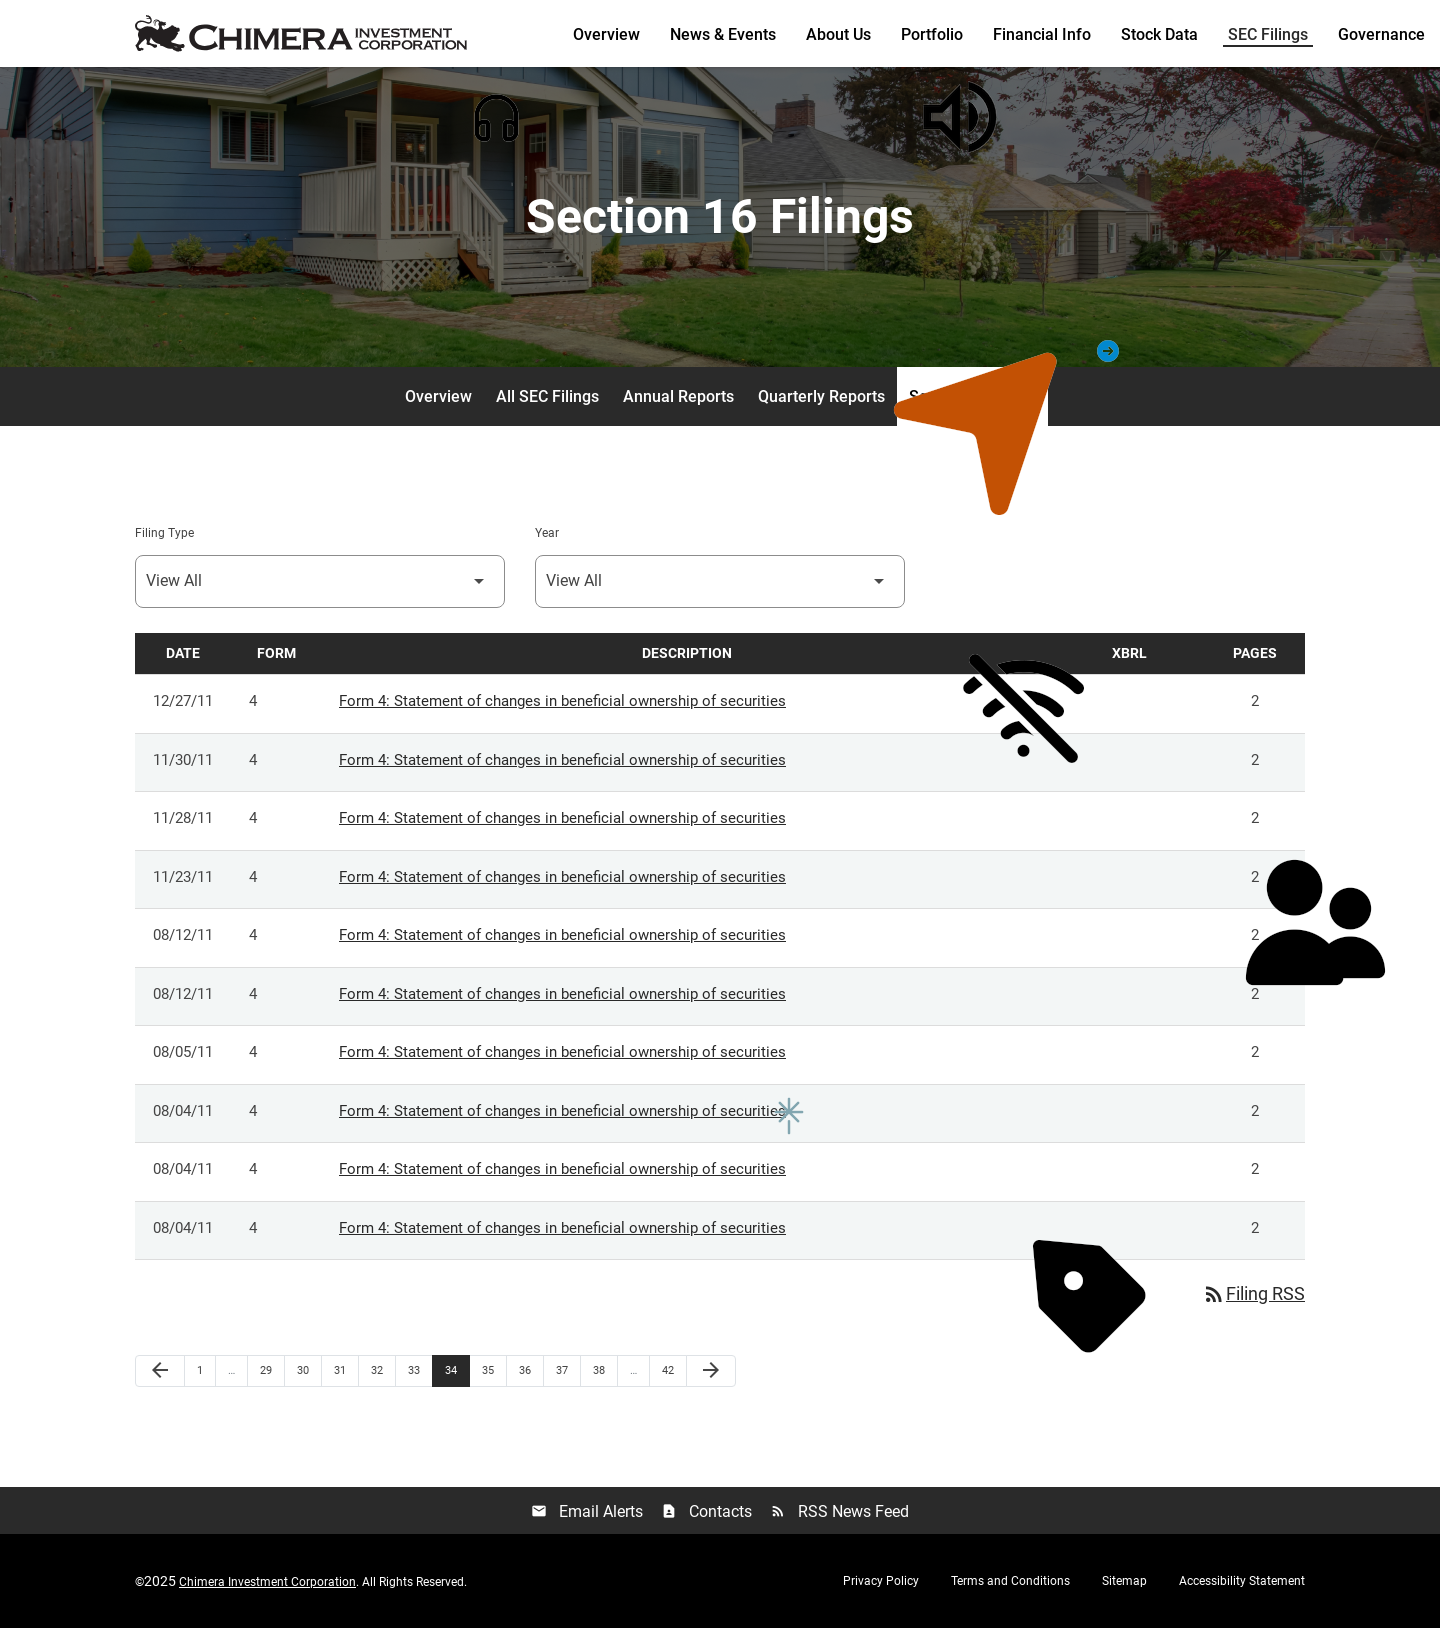 Image resolution: width=1440 pixels, height=1628 pixels. I want to click on listen to audio or music, so click(496, 119).